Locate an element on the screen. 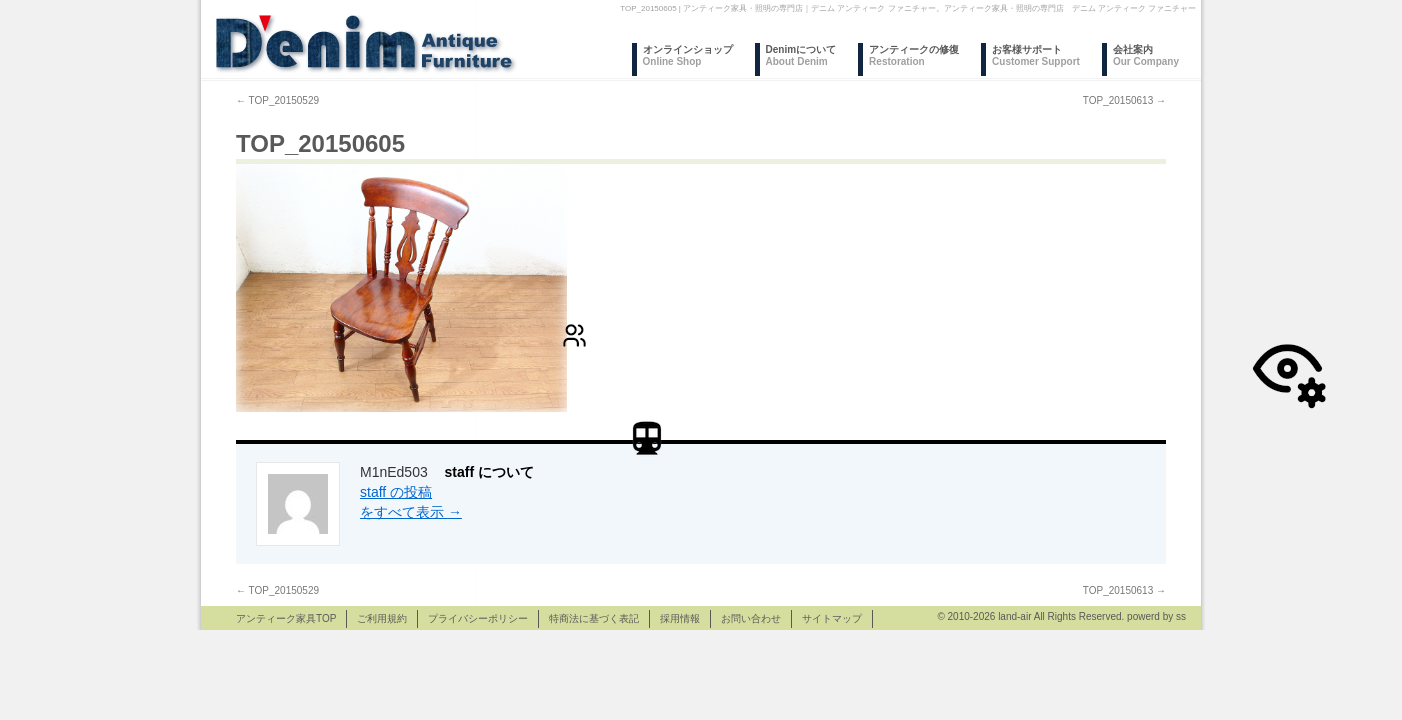 The height and width of the screenshot is (720, 1402). manage visibility settings is located at coordinates (1287, 368).